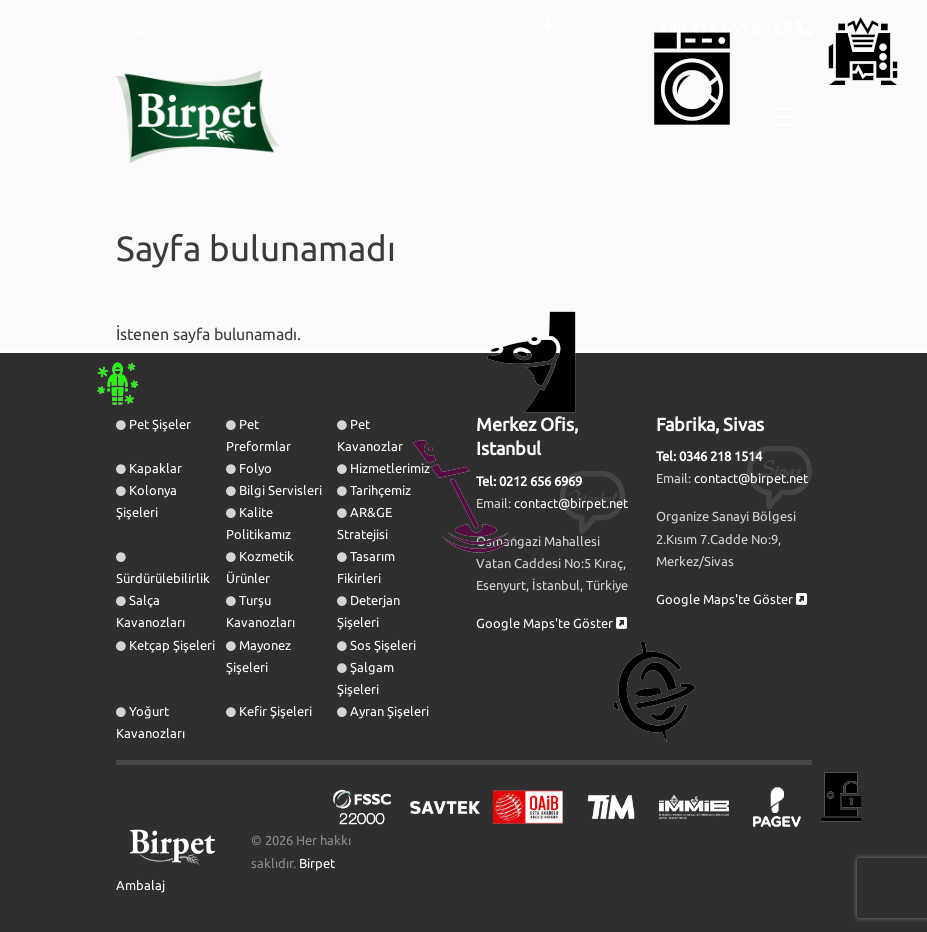 Image resolution: width=927 pixels, height=932 pixels. Describe the element at coordinates (525, 362) in the screenshot. I see `indicates a foraging or mushroom gathering activity` at that location.